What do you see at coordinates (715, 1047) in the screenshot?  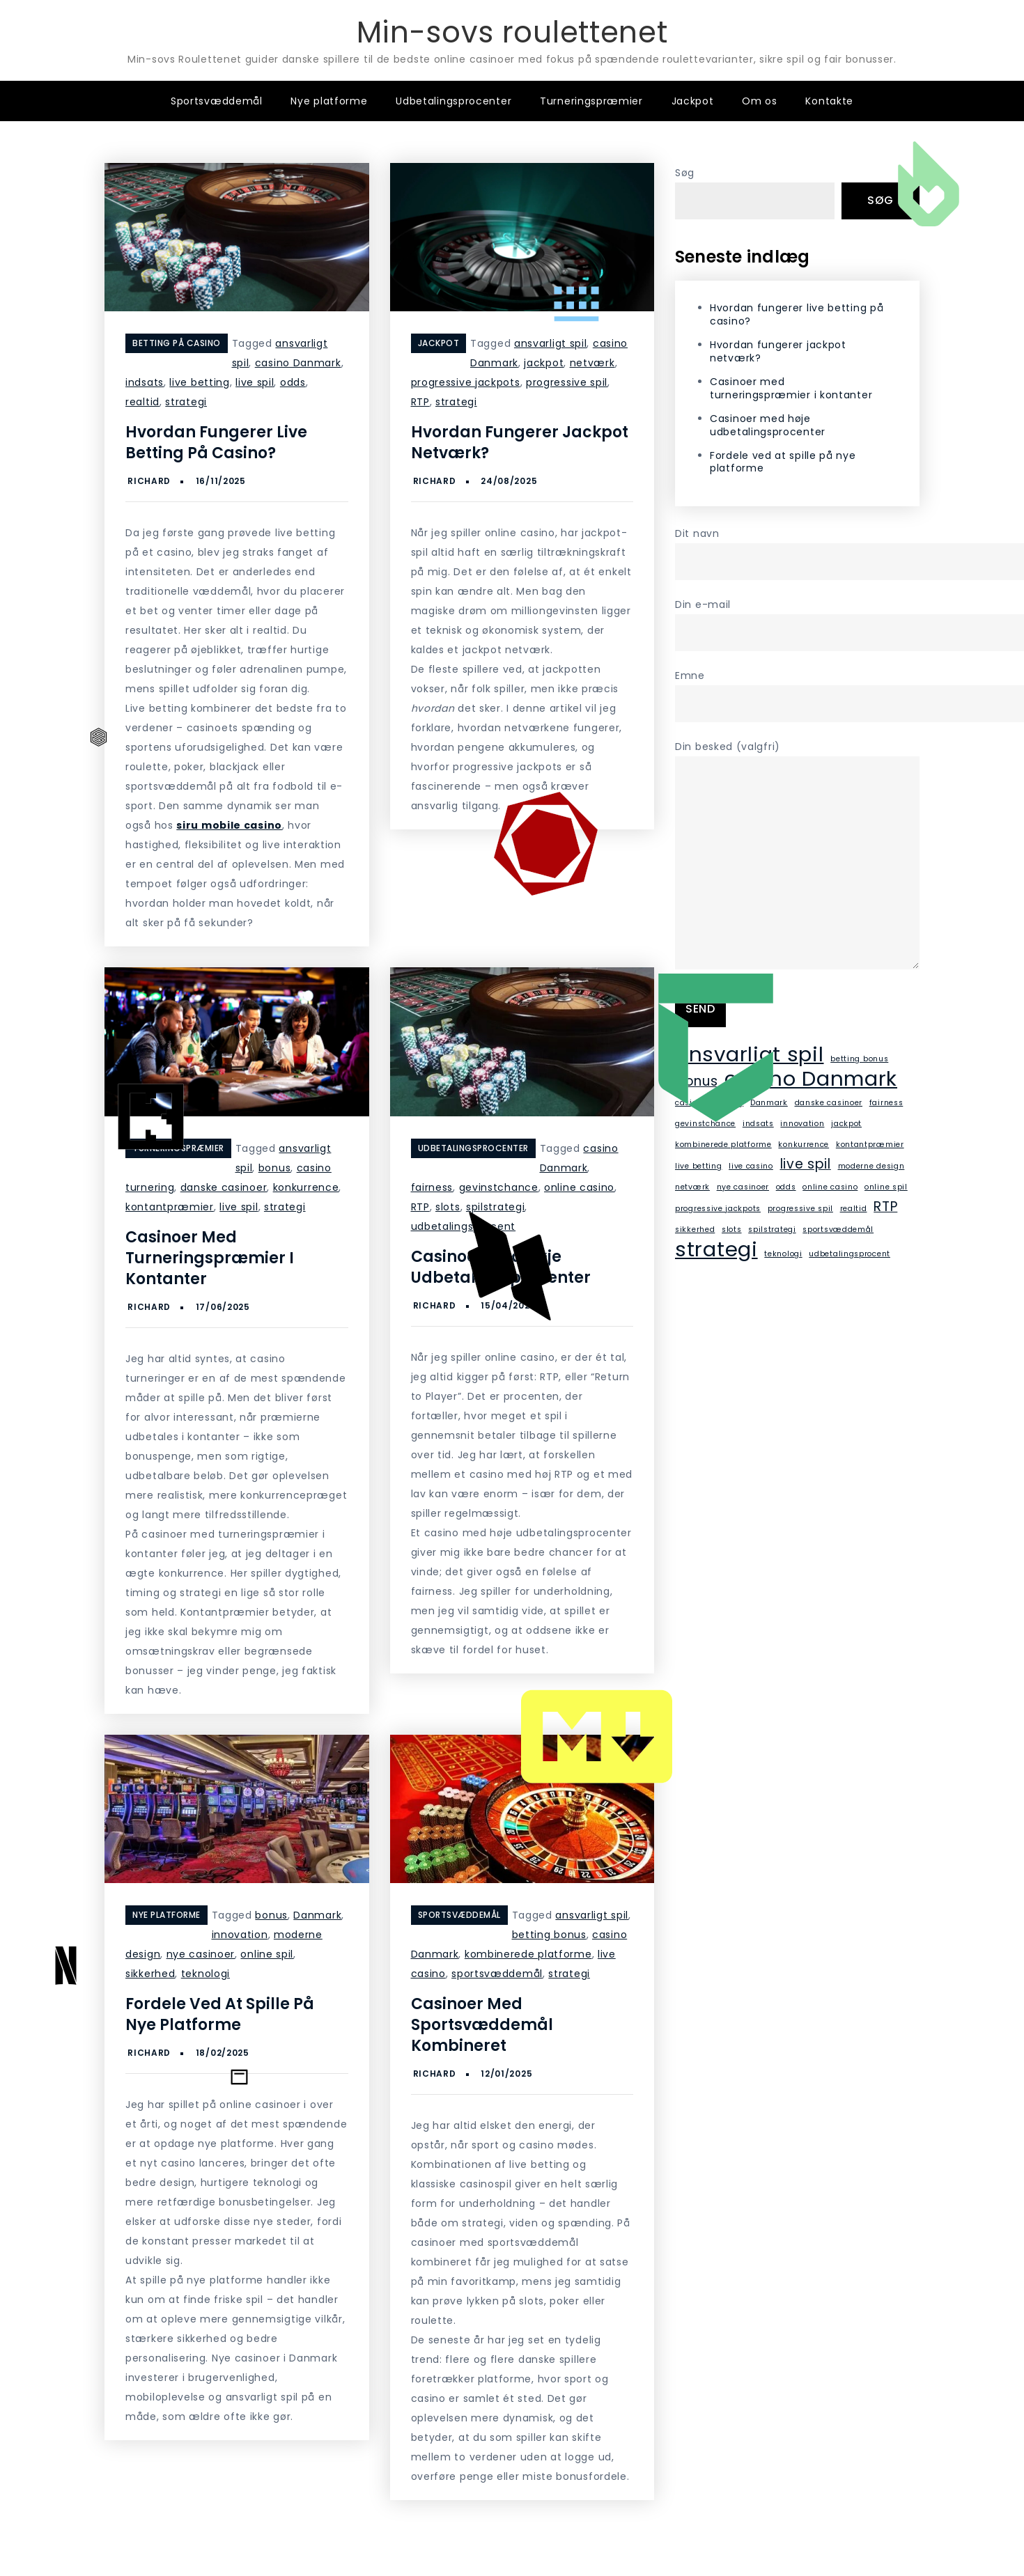 I see `open Google Chronicle security platform` at bounding box center [715, 1047].